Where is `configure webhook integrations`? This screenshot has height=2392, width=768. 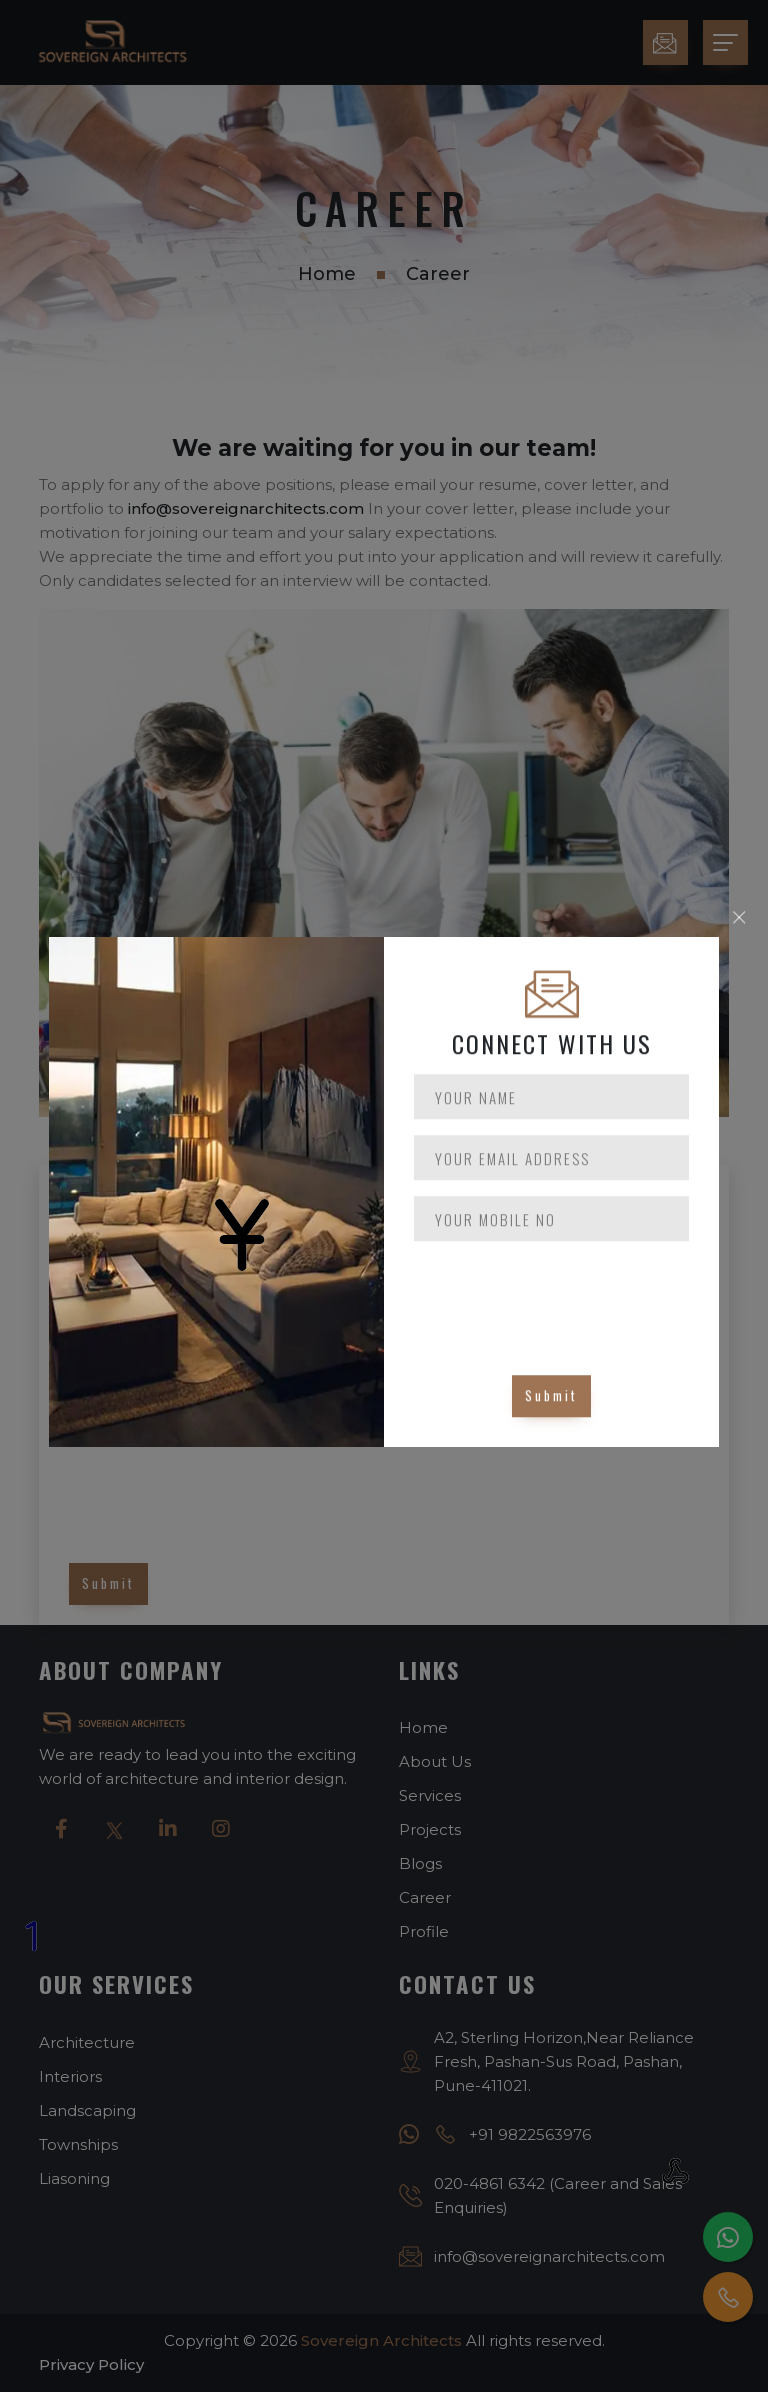
configure webhook integrations is located at coordinates (675, 2171).